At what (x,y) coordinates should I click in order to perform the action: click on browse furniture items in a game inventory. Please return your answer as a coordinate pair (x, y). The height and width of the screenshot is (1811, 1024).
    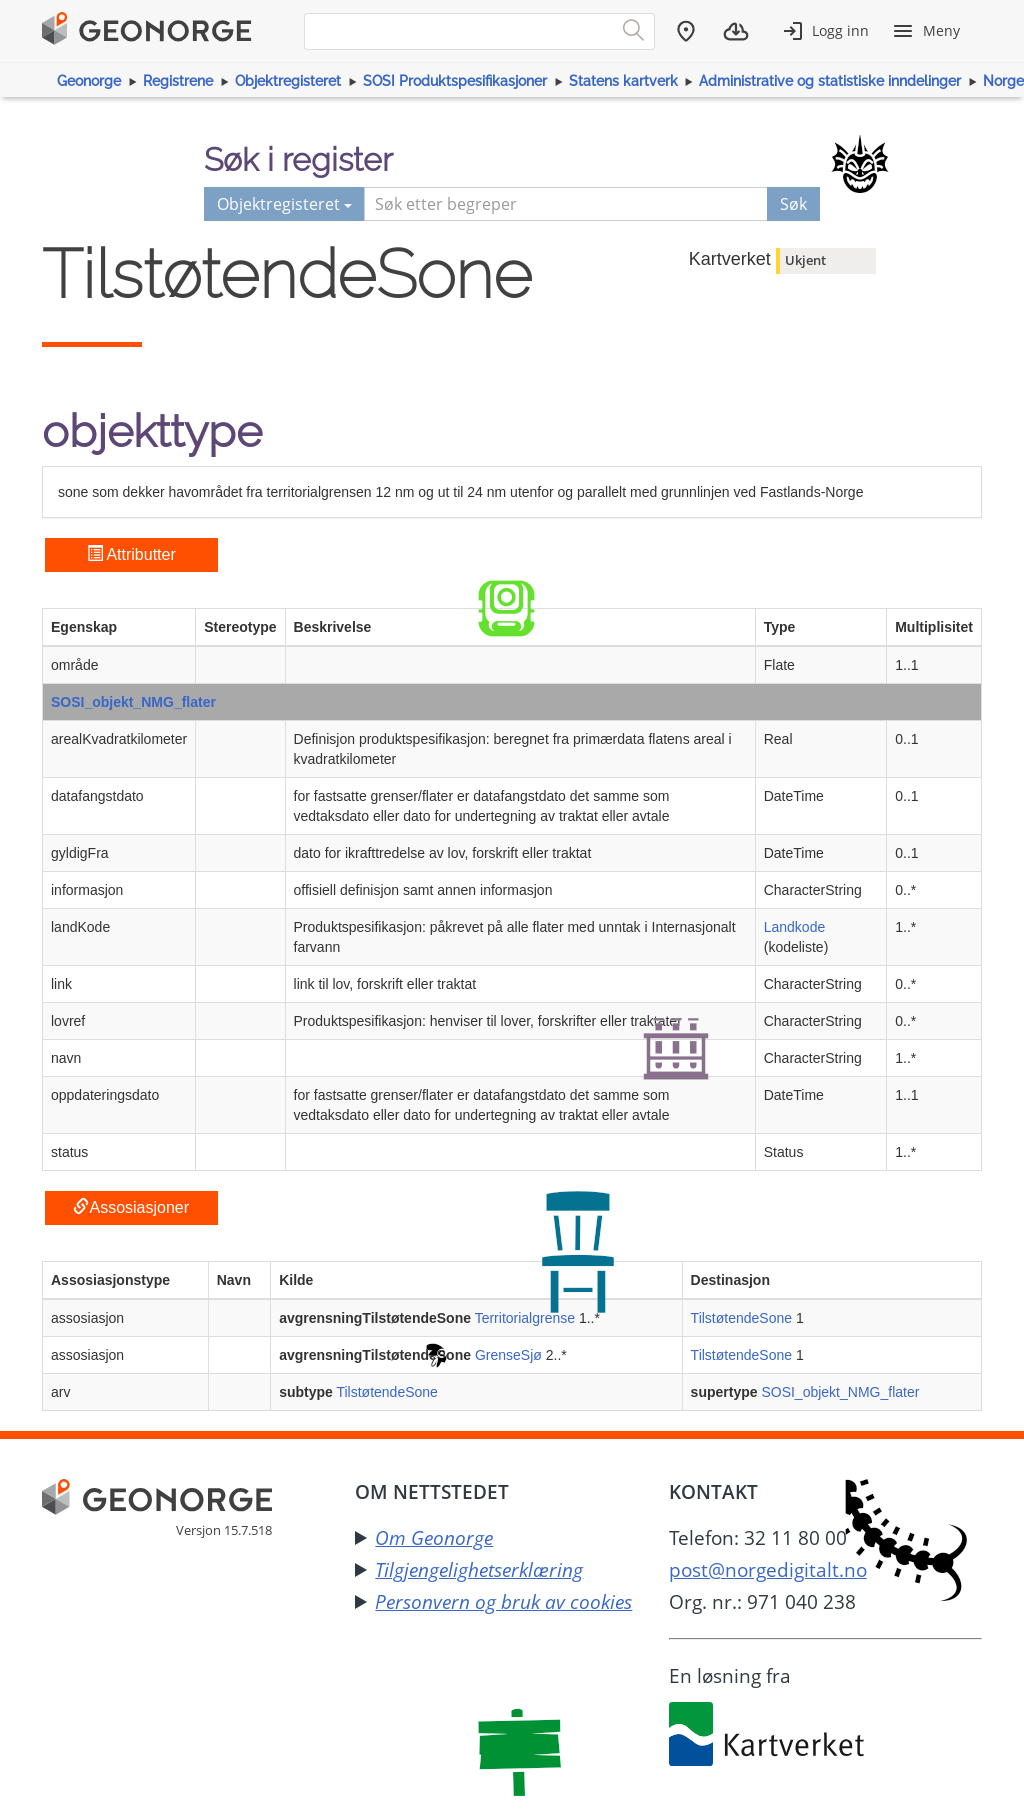
    Looking at the image, I should click on (578, 1252).